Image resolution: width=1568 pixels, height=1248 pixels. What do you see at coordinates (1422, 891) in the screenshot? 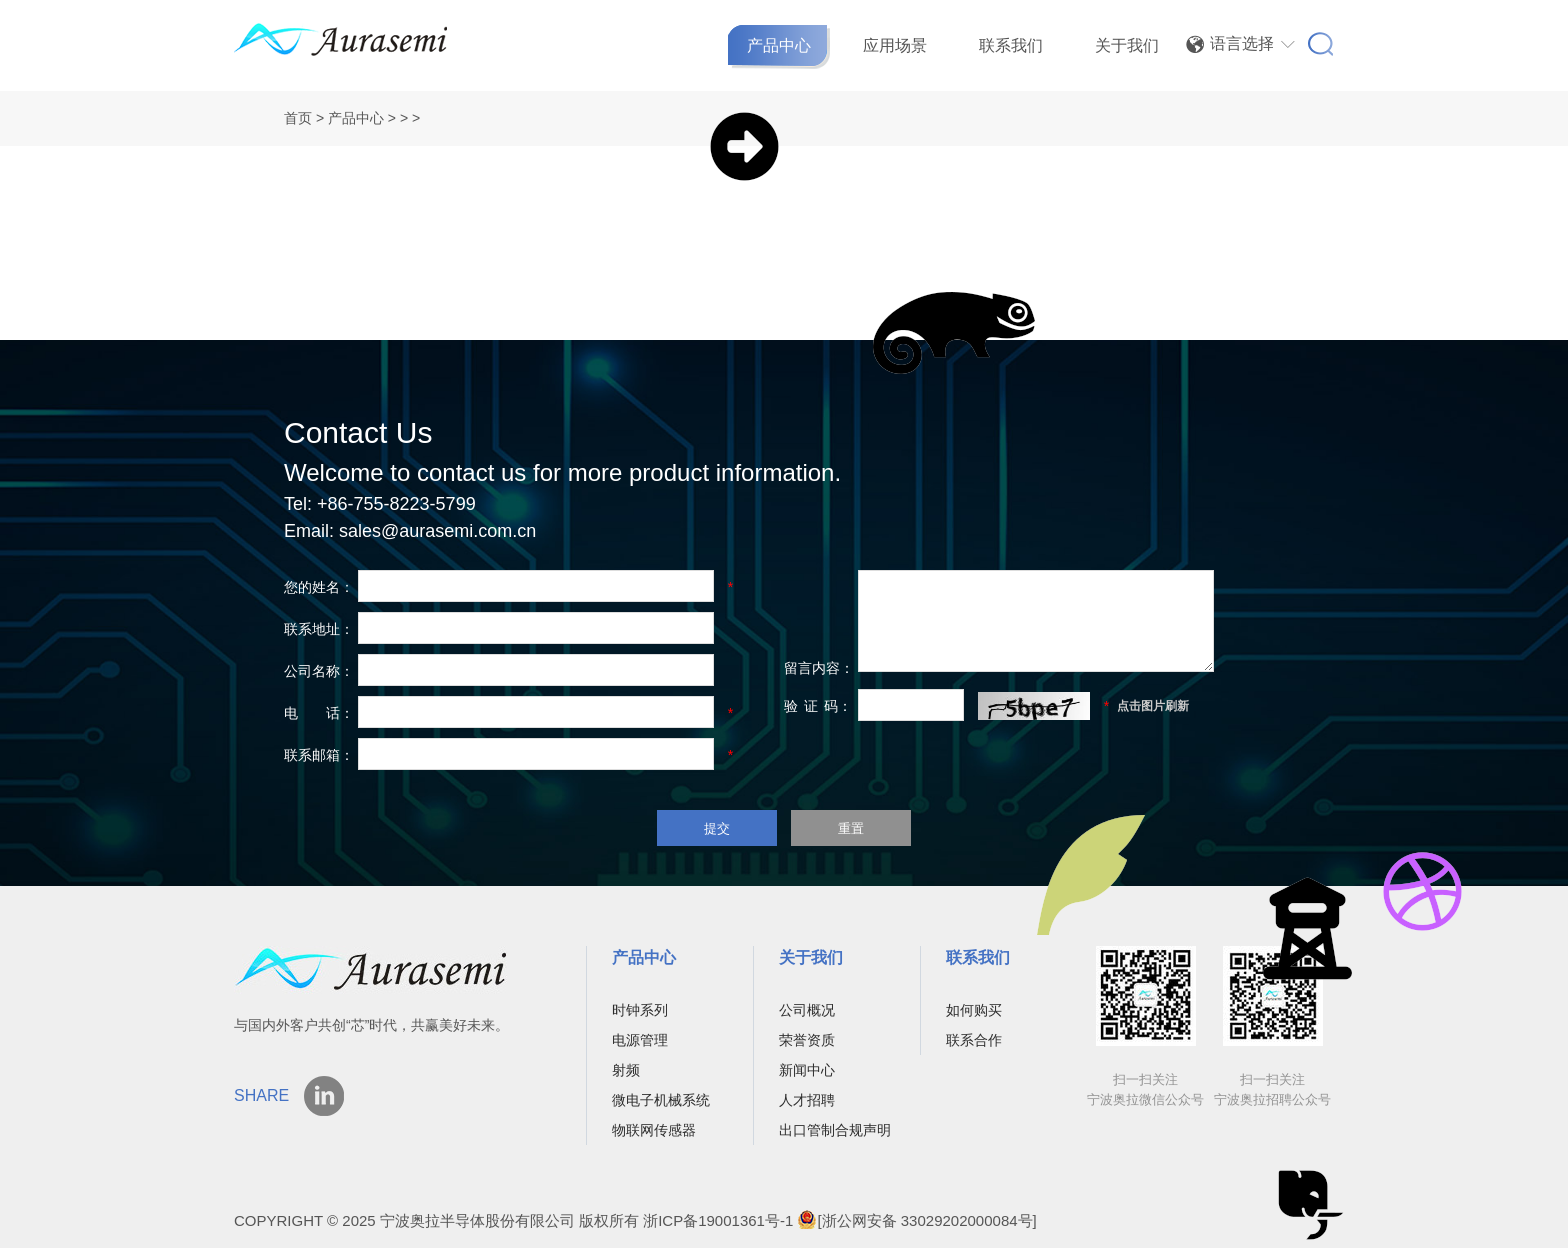
I see `dribbble logo` at bounding box center [1422, 891].